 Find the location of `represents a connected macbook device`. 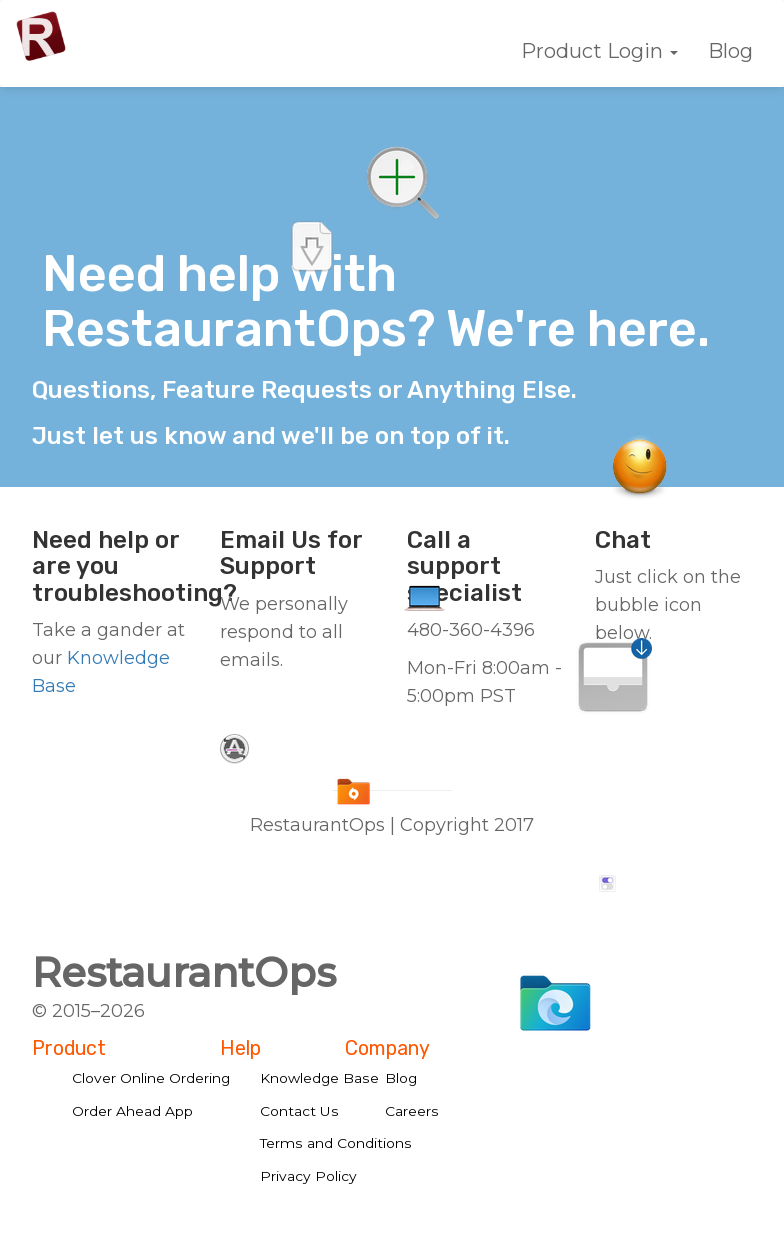

represents a connected macbook device is located at coordinates (424, 594).